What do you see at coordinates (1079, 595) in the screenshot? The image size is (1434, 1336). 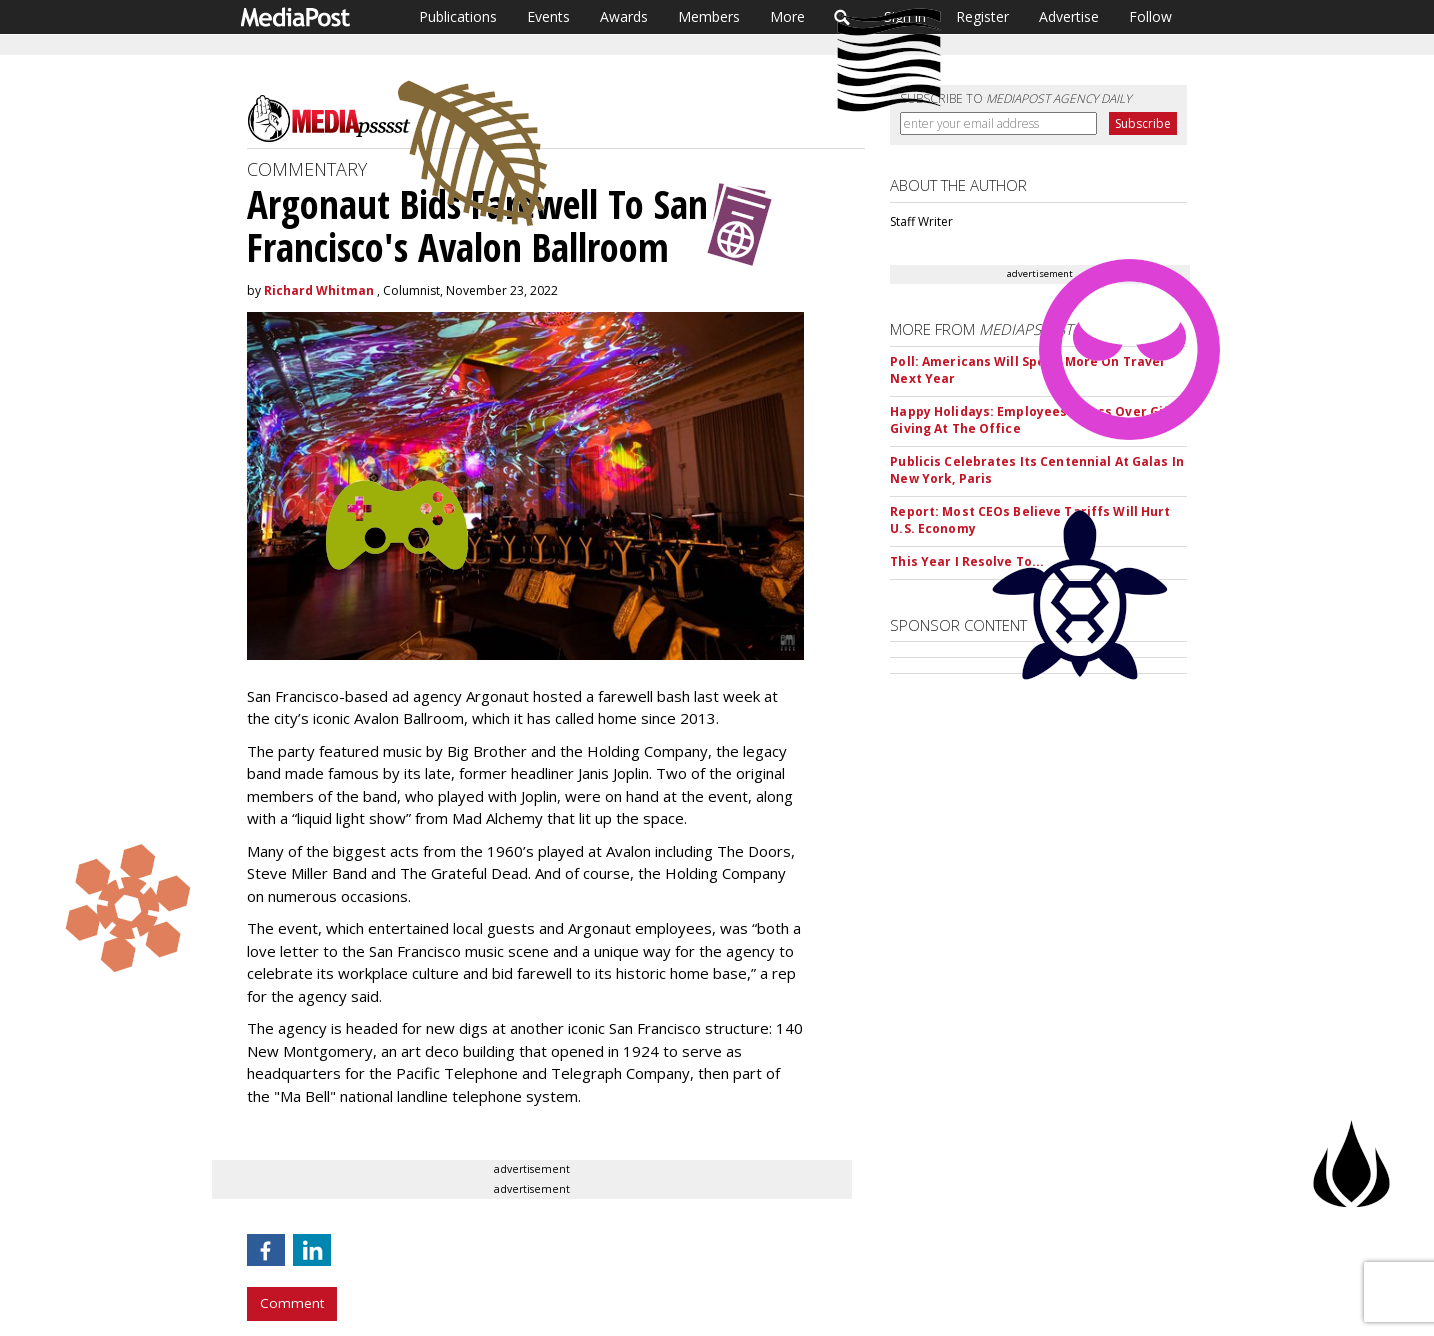 I see `indicates slow loading or processing speed` at bounding box center [1079, 595].